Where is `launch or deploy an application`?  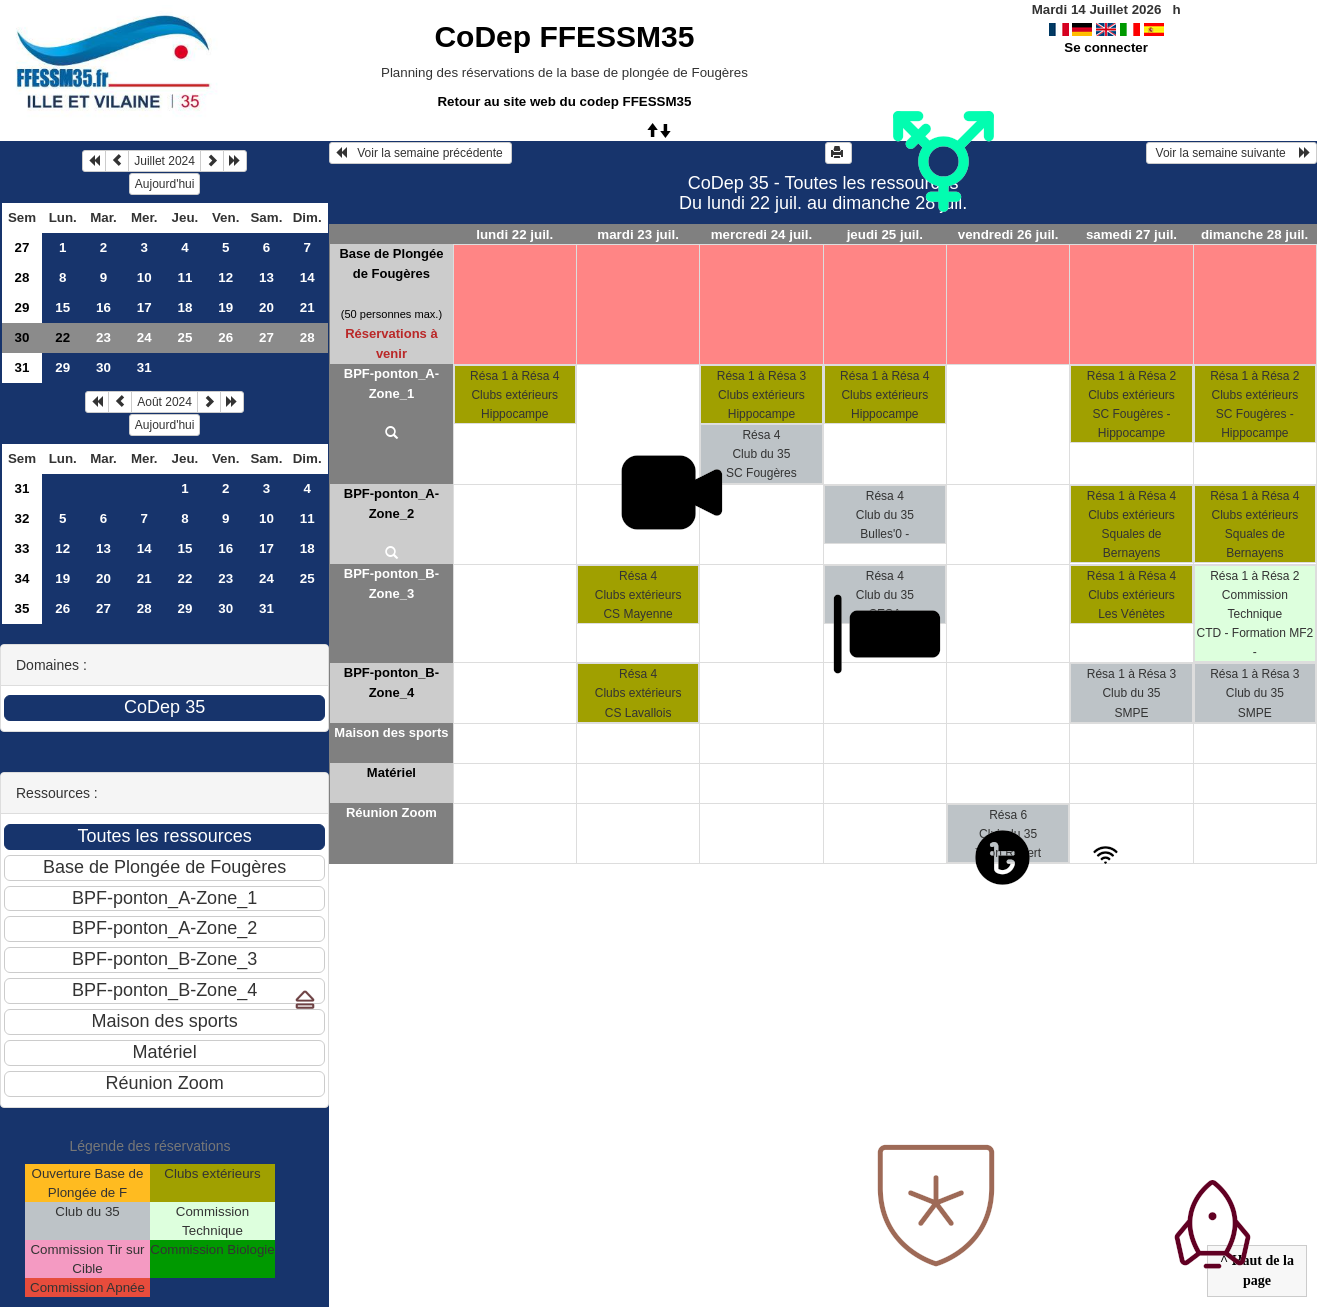
launch or deploy an application is located at coordinates (1212, 1227).